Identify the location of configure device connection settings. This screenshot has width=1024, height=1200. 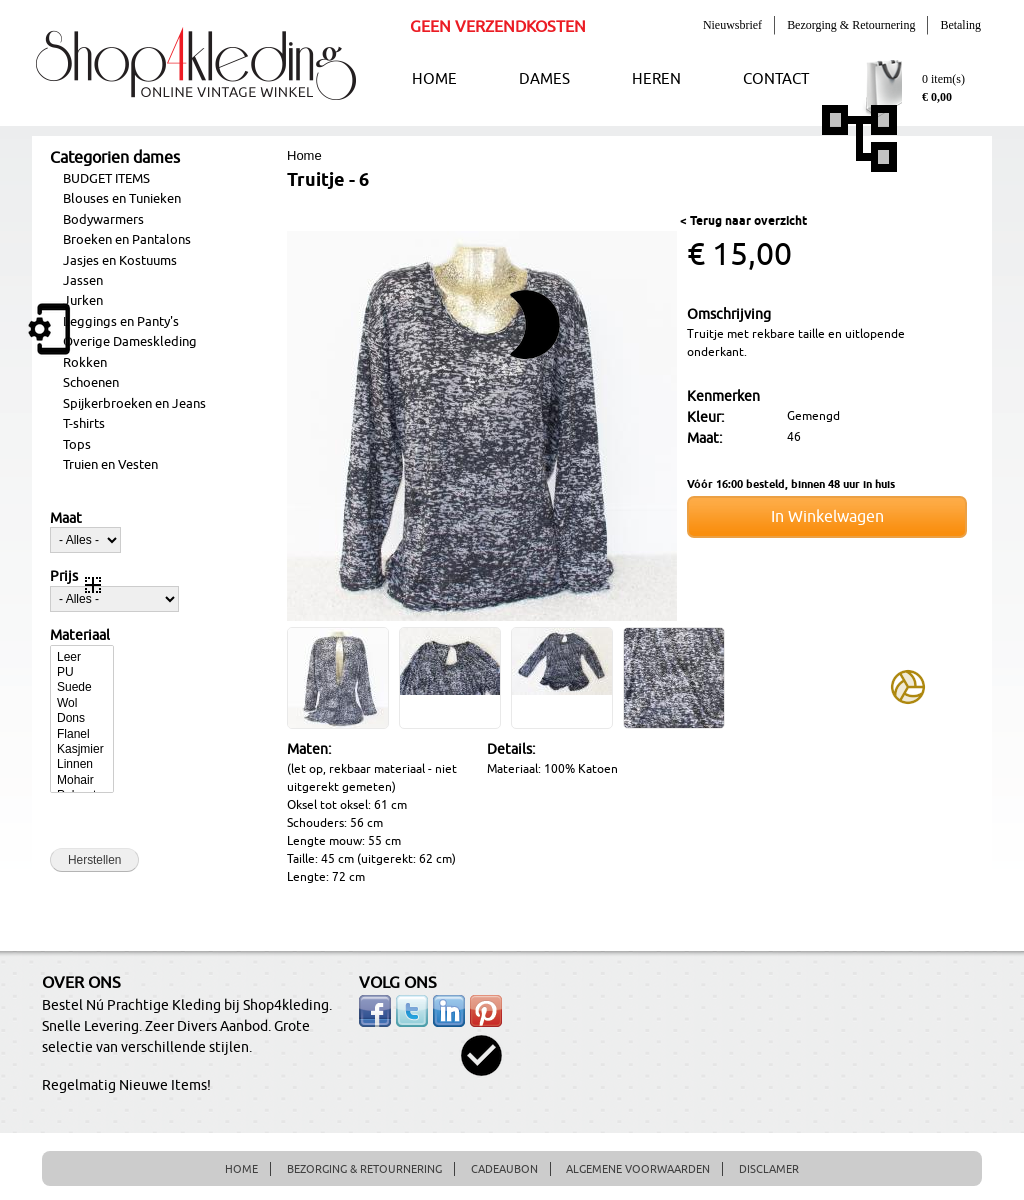
(49, 329).